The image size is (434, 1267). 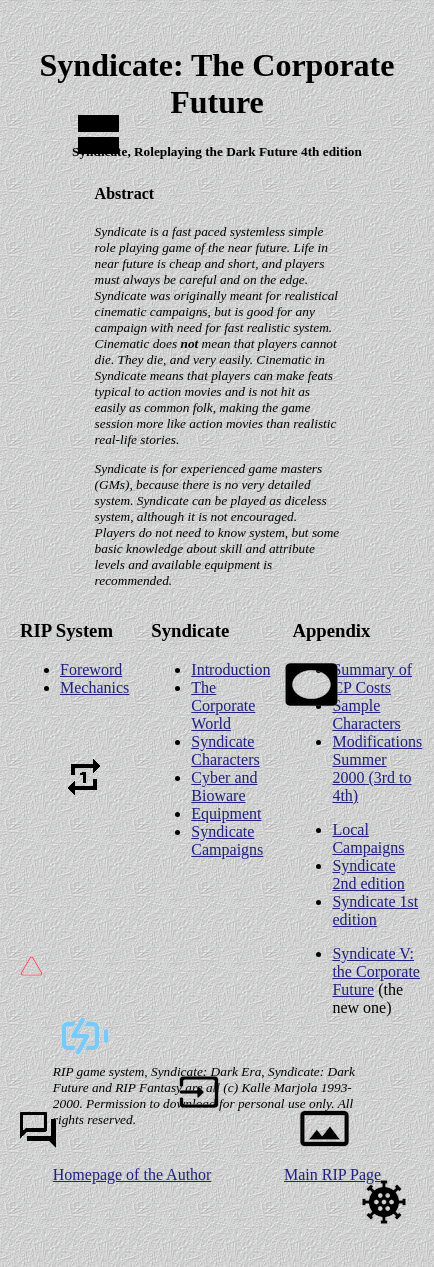 I want to click on repeat current track once, so click(x=84, y=777).